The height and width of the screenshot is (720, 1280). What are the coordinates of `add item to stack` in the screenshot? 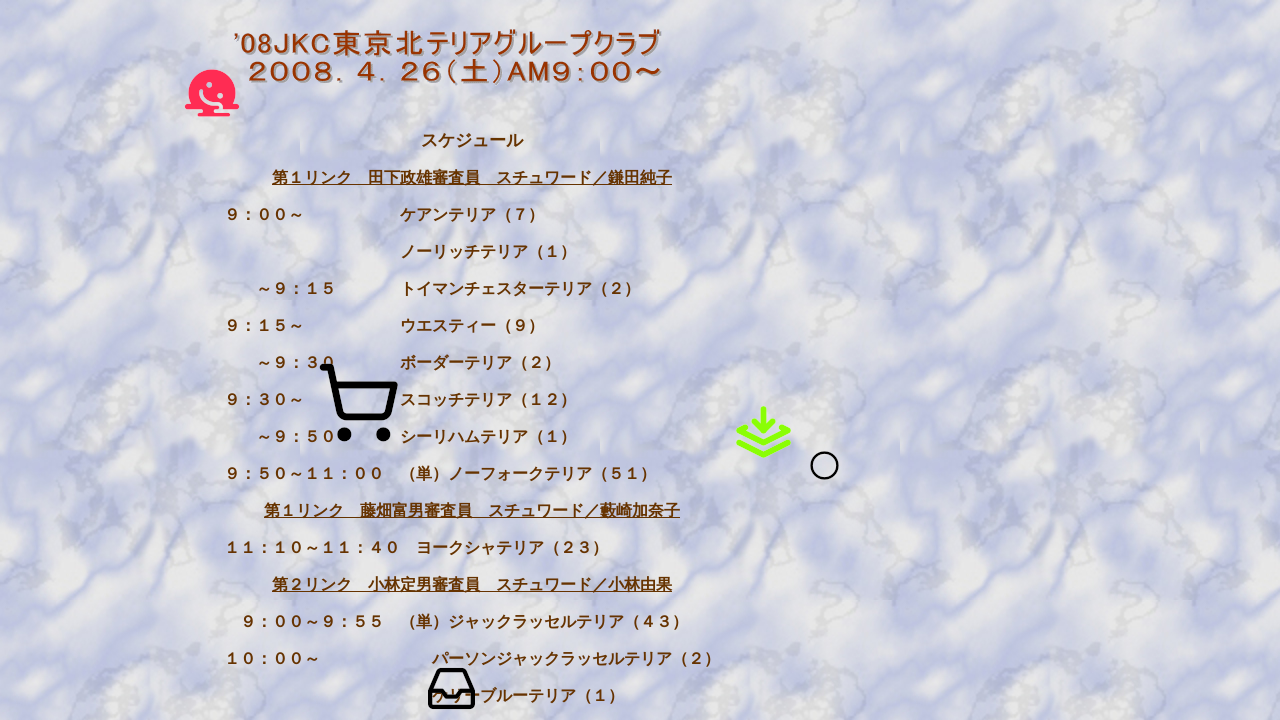 It's located at (763, 433).